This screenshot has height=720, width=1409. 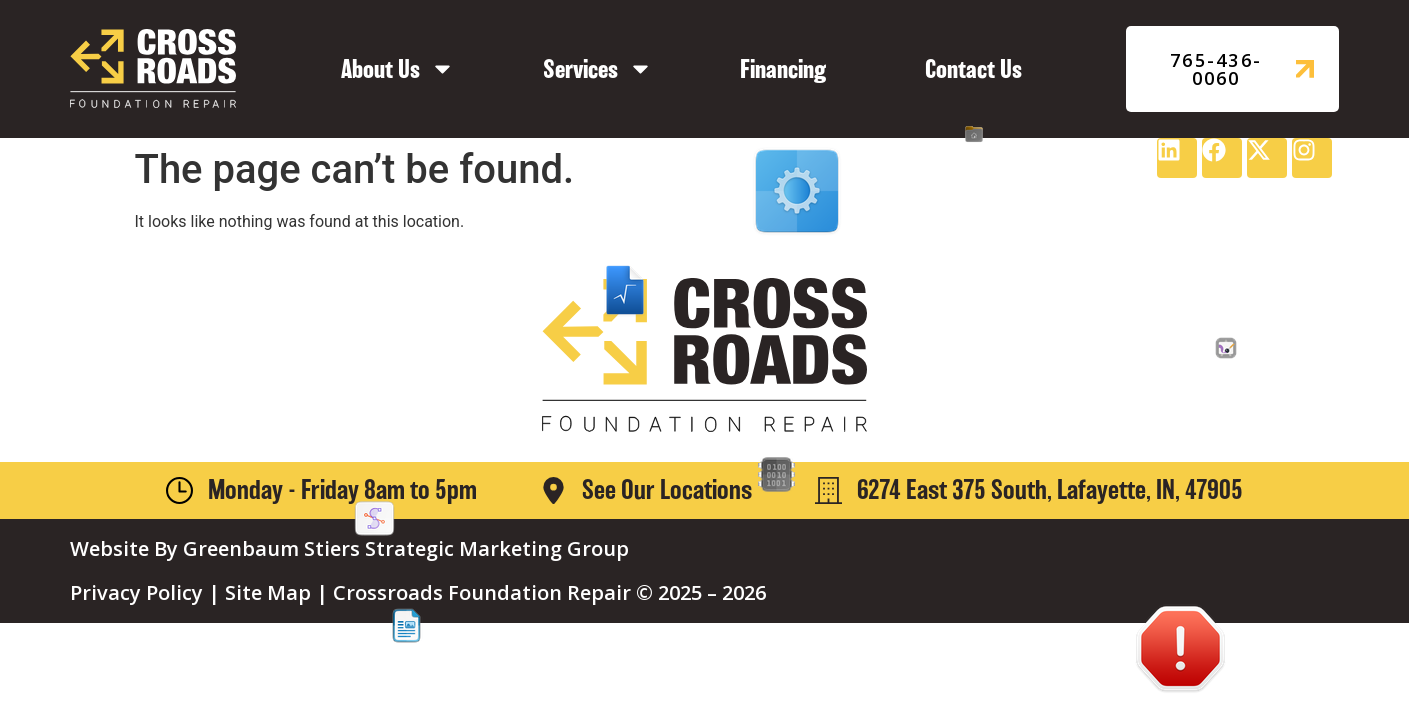 What do you see at coordinates (374, 517) in the screenshot?
I see `compressed SVG vector image file` at bounding box center [374, 517].